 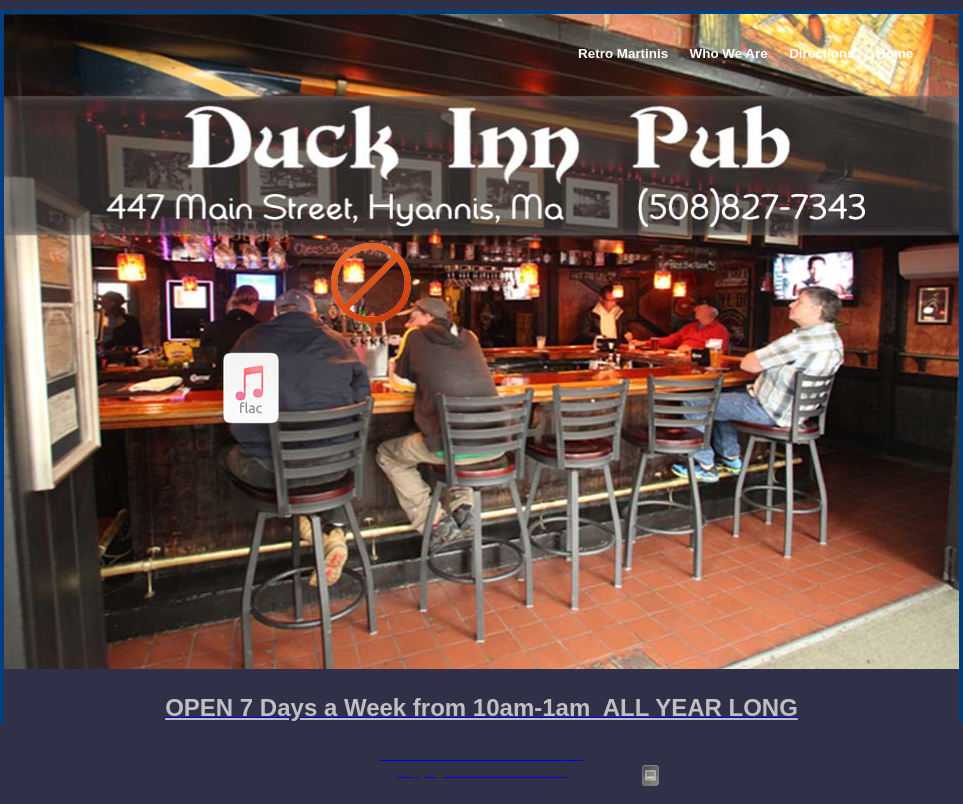 I want to click on a ROM file or cartridge-based game image, so click(x=650, y=775).